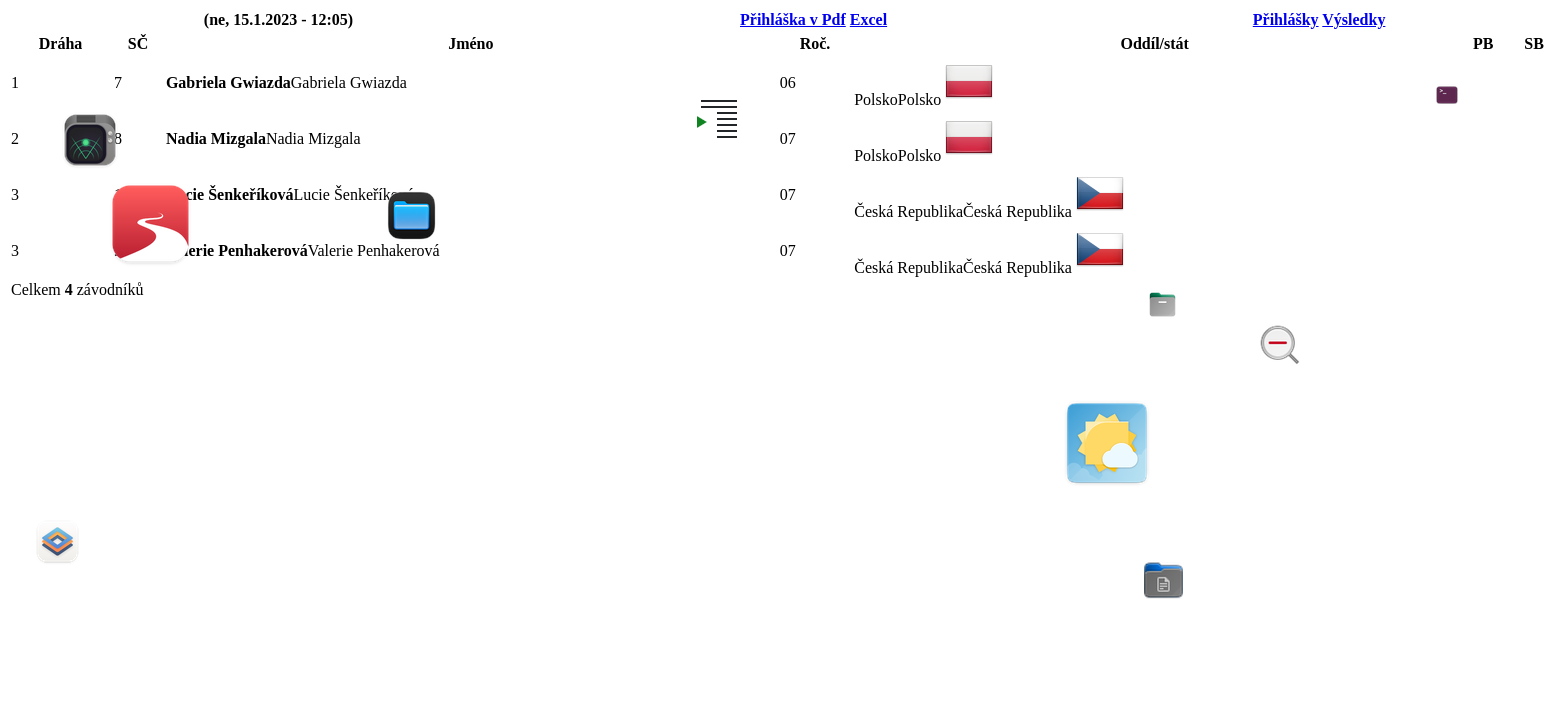  Describe the element at coordinates (1162, 304) in the screenshot. I see `open the file manager application` at that location.